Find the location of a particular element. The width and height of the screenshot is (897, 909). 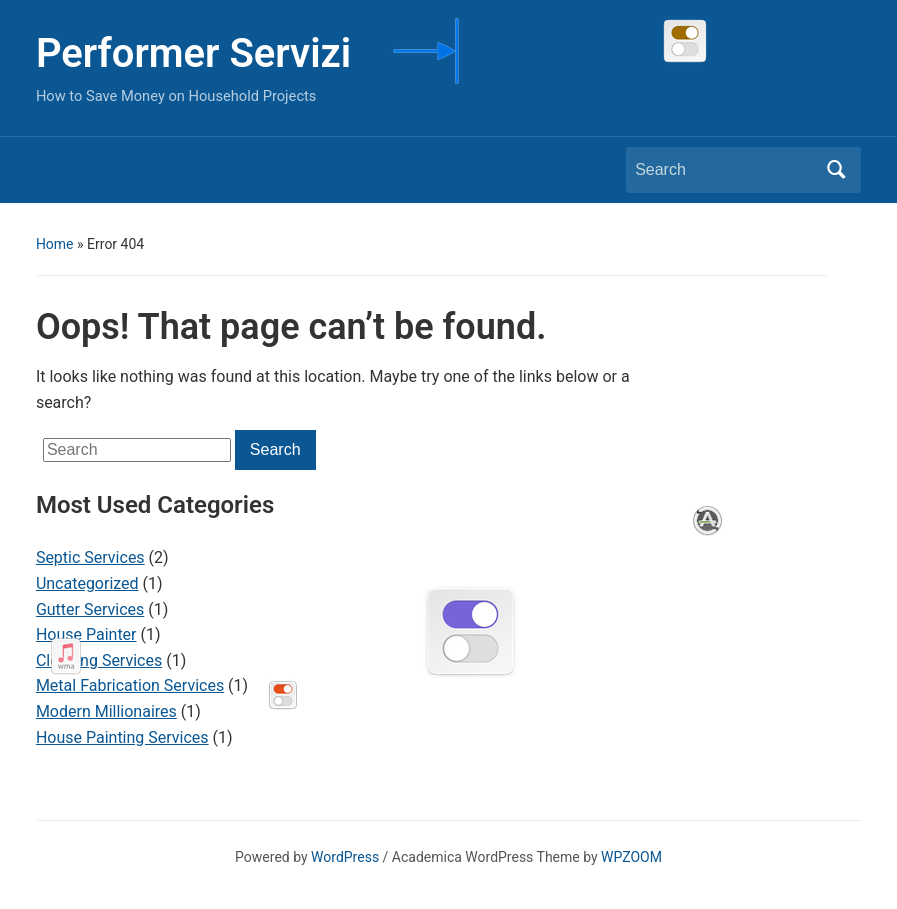

open system tweaks or settings customization is located at coordinates (283, 695).